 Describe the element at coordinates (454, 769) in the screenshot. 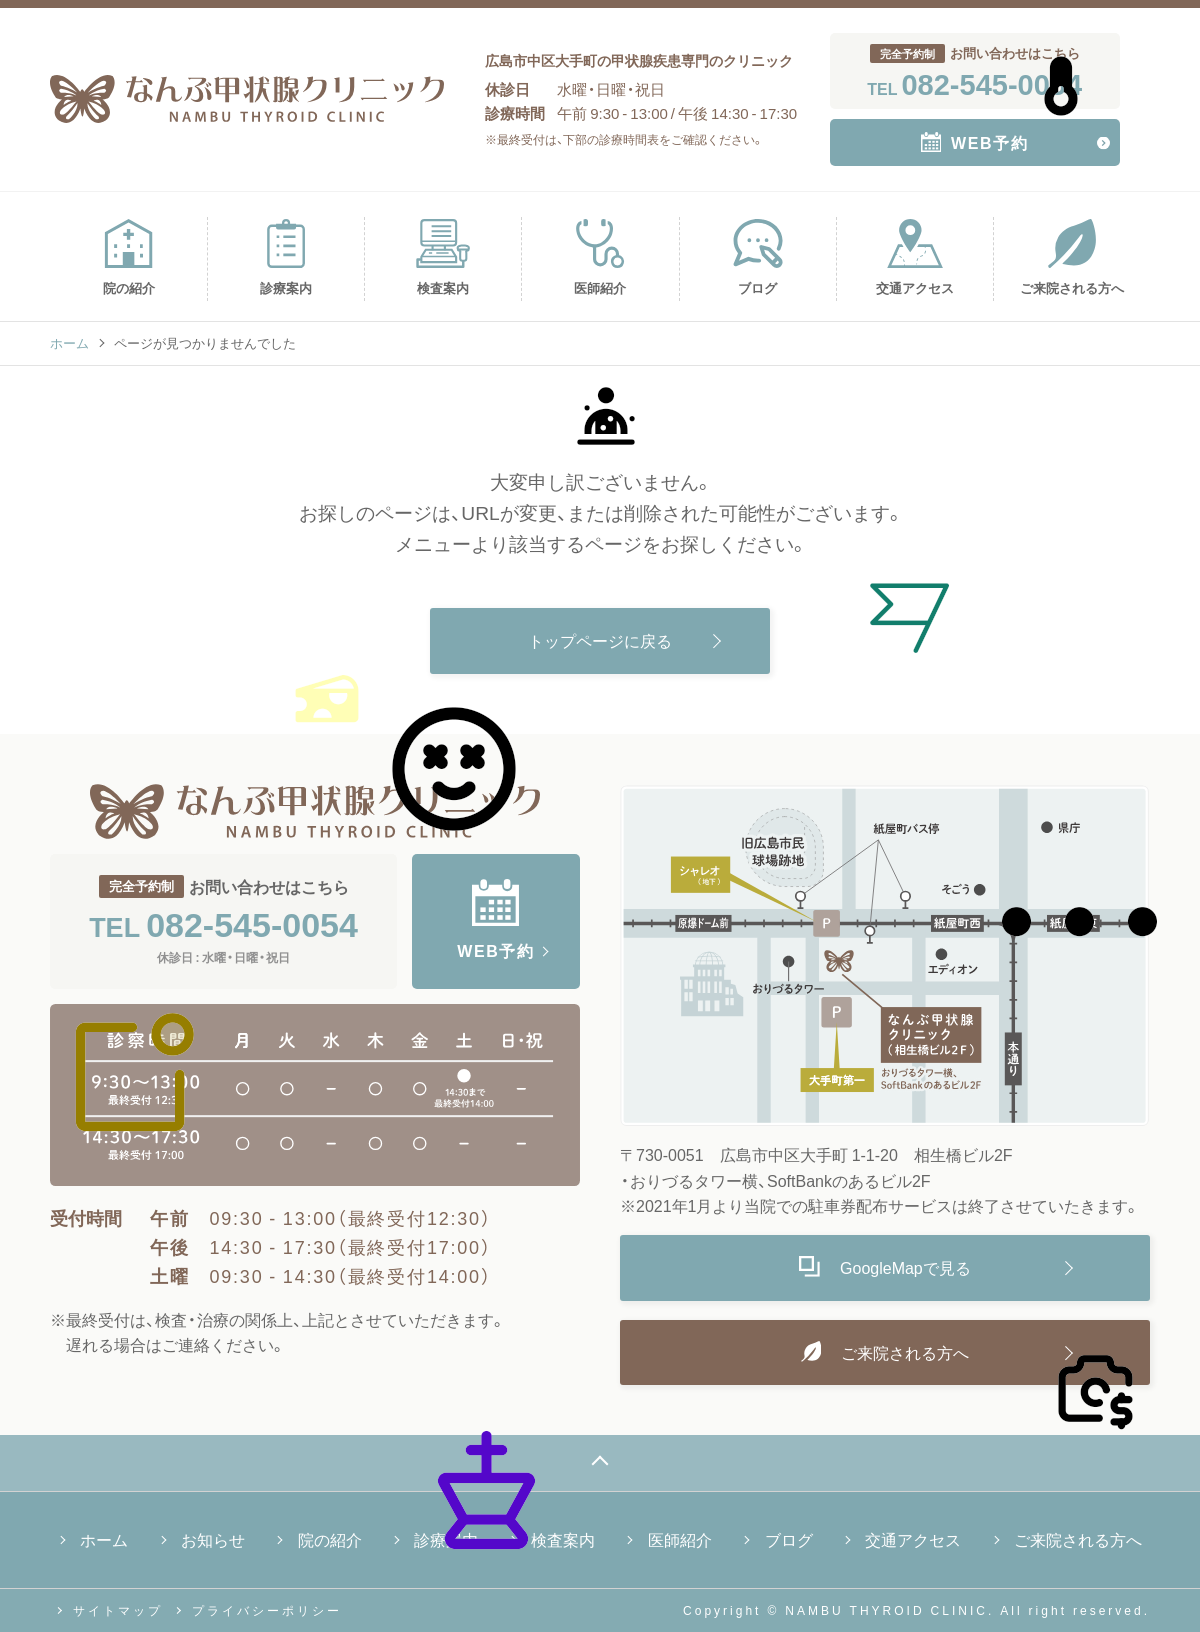

I see `indicates a dizzy or dazed state` at that location.